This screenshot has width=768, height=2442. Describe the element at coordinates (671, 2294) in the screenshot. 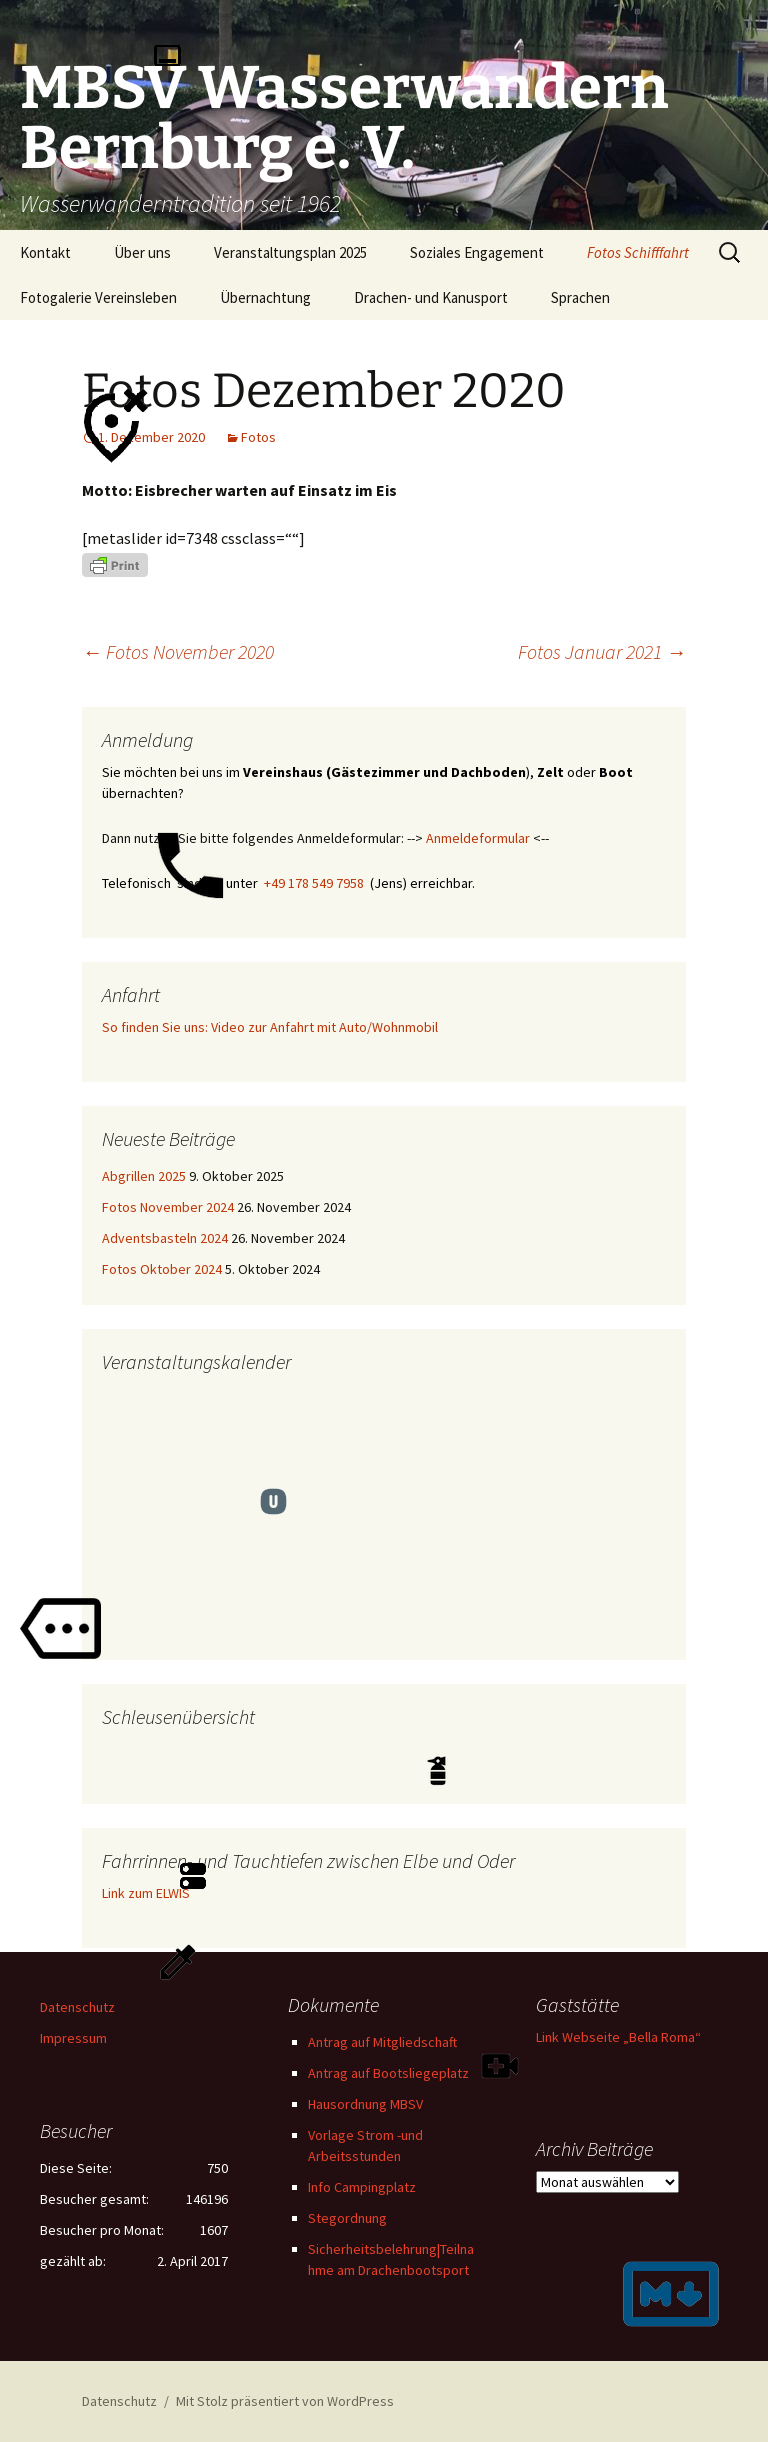

I see `format text using markdown` at that location.